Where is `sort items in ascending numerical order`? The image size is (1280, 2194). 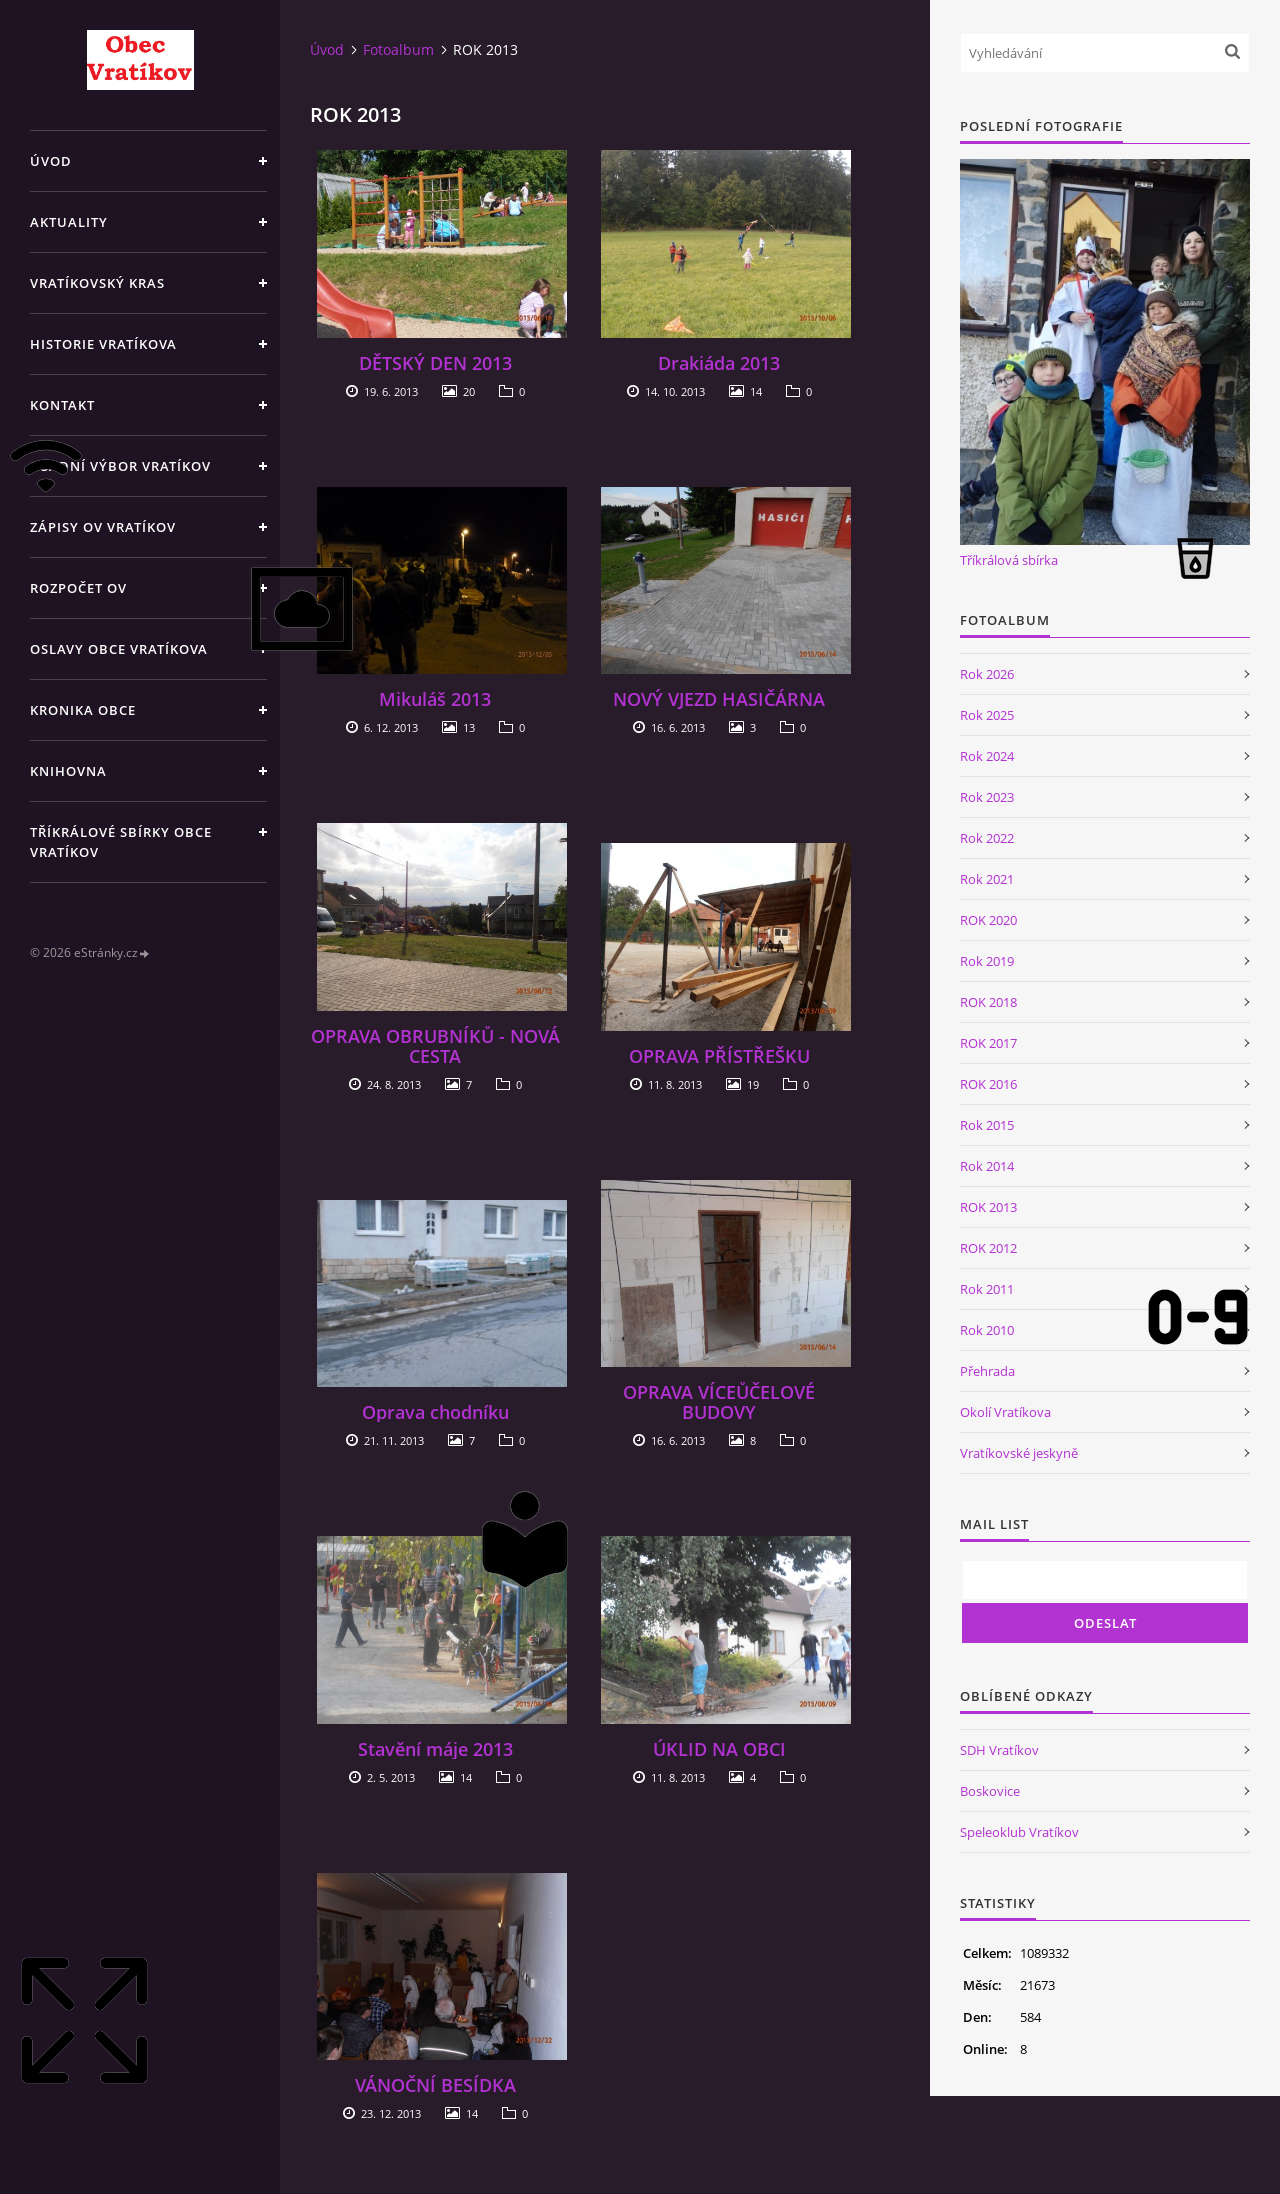
sort items in ascending numerical order is located at coordinates (1198, 1317).